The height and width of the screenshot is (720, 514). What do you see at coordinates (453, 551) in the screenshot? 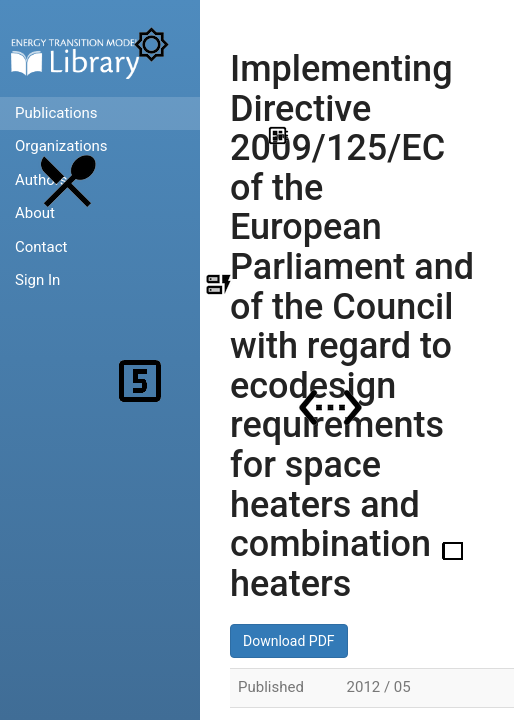
I see `crop image to 3:2 aspect ratio` at bounding box center [453, 551].